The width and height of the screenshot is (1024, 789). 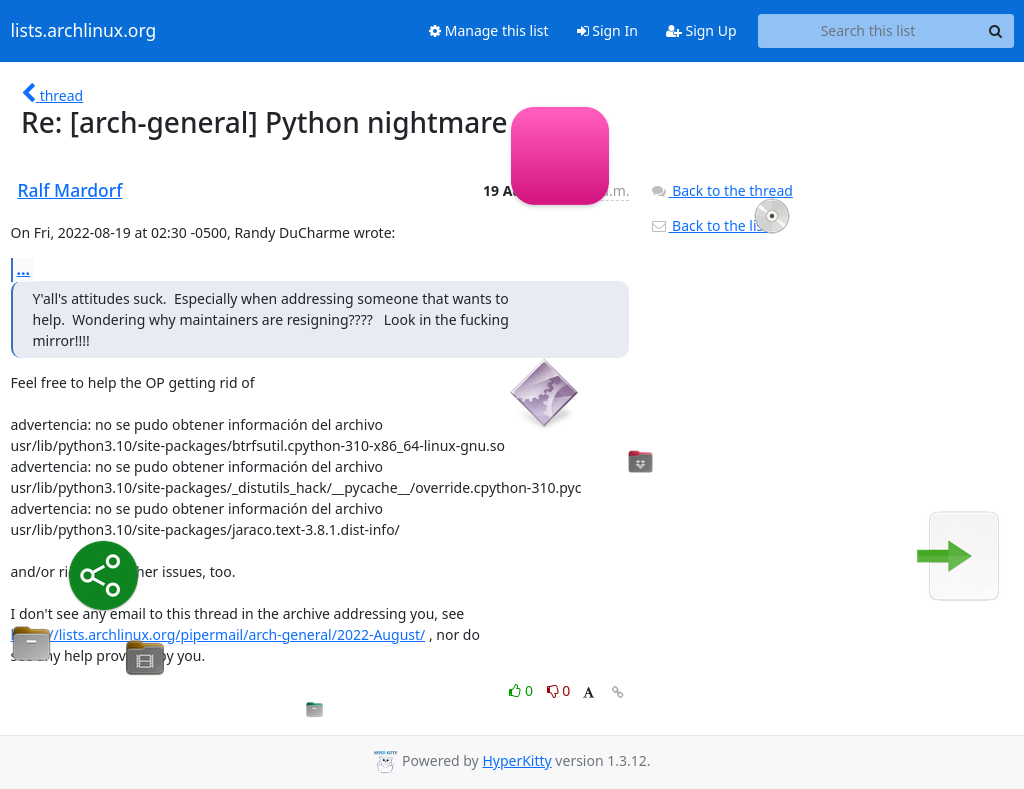 I want to click on open videos folder, so click(x=145, y=657).